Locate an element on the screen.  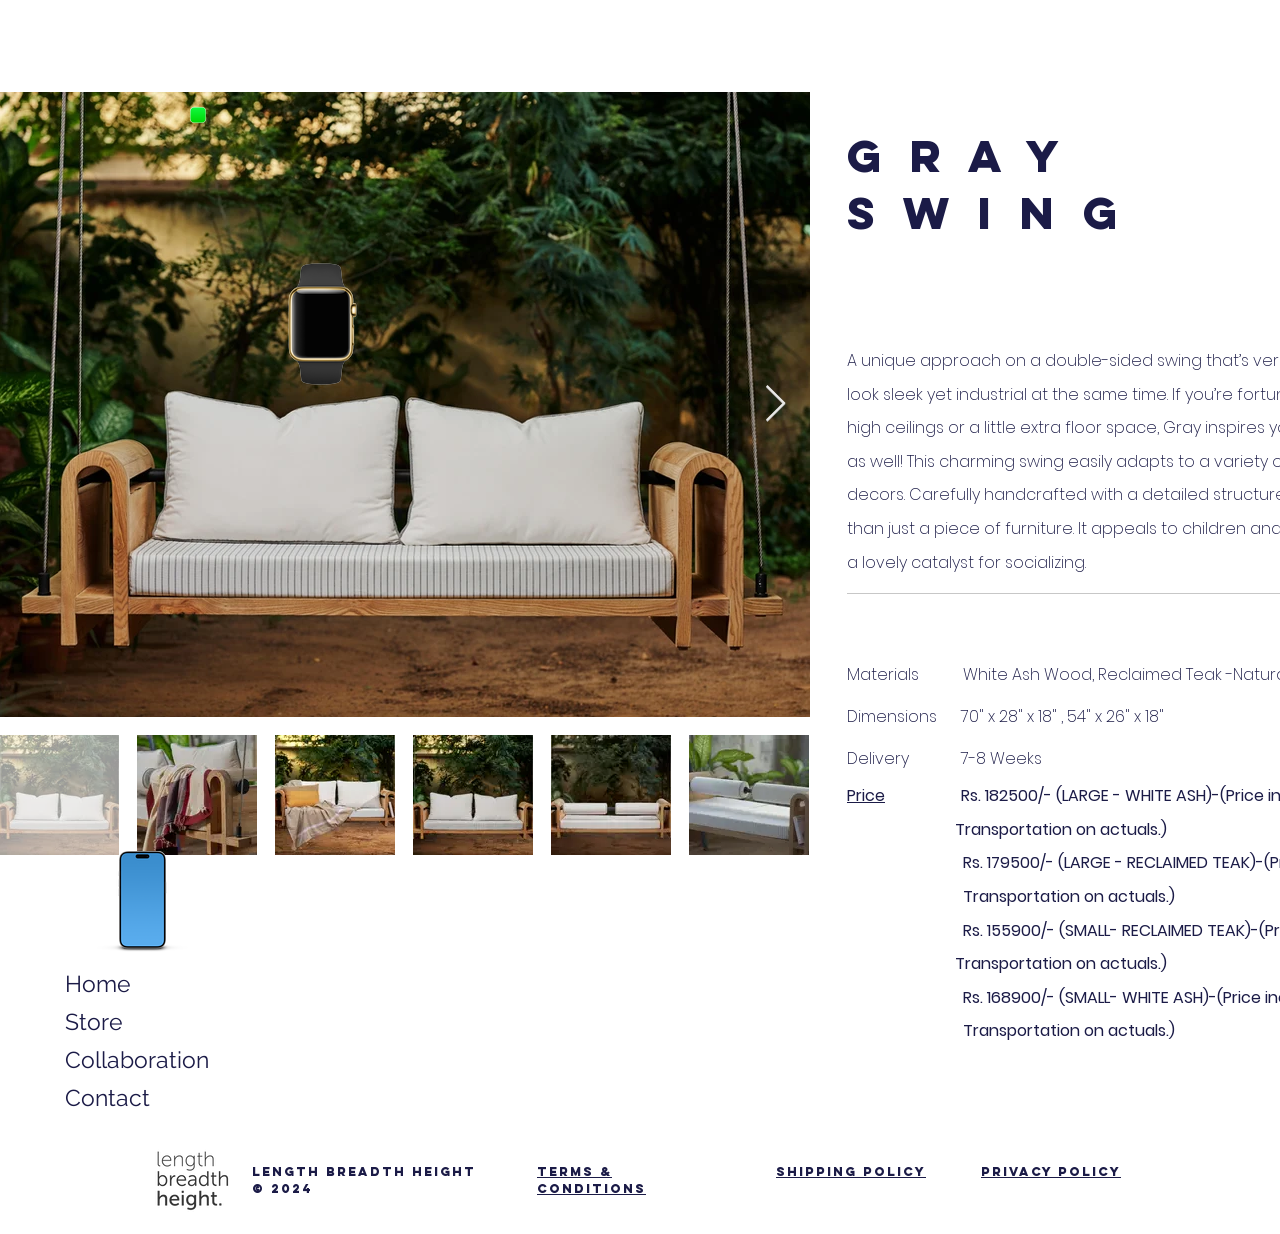
blank app icon template for customization is located at coordinates (198, 115).